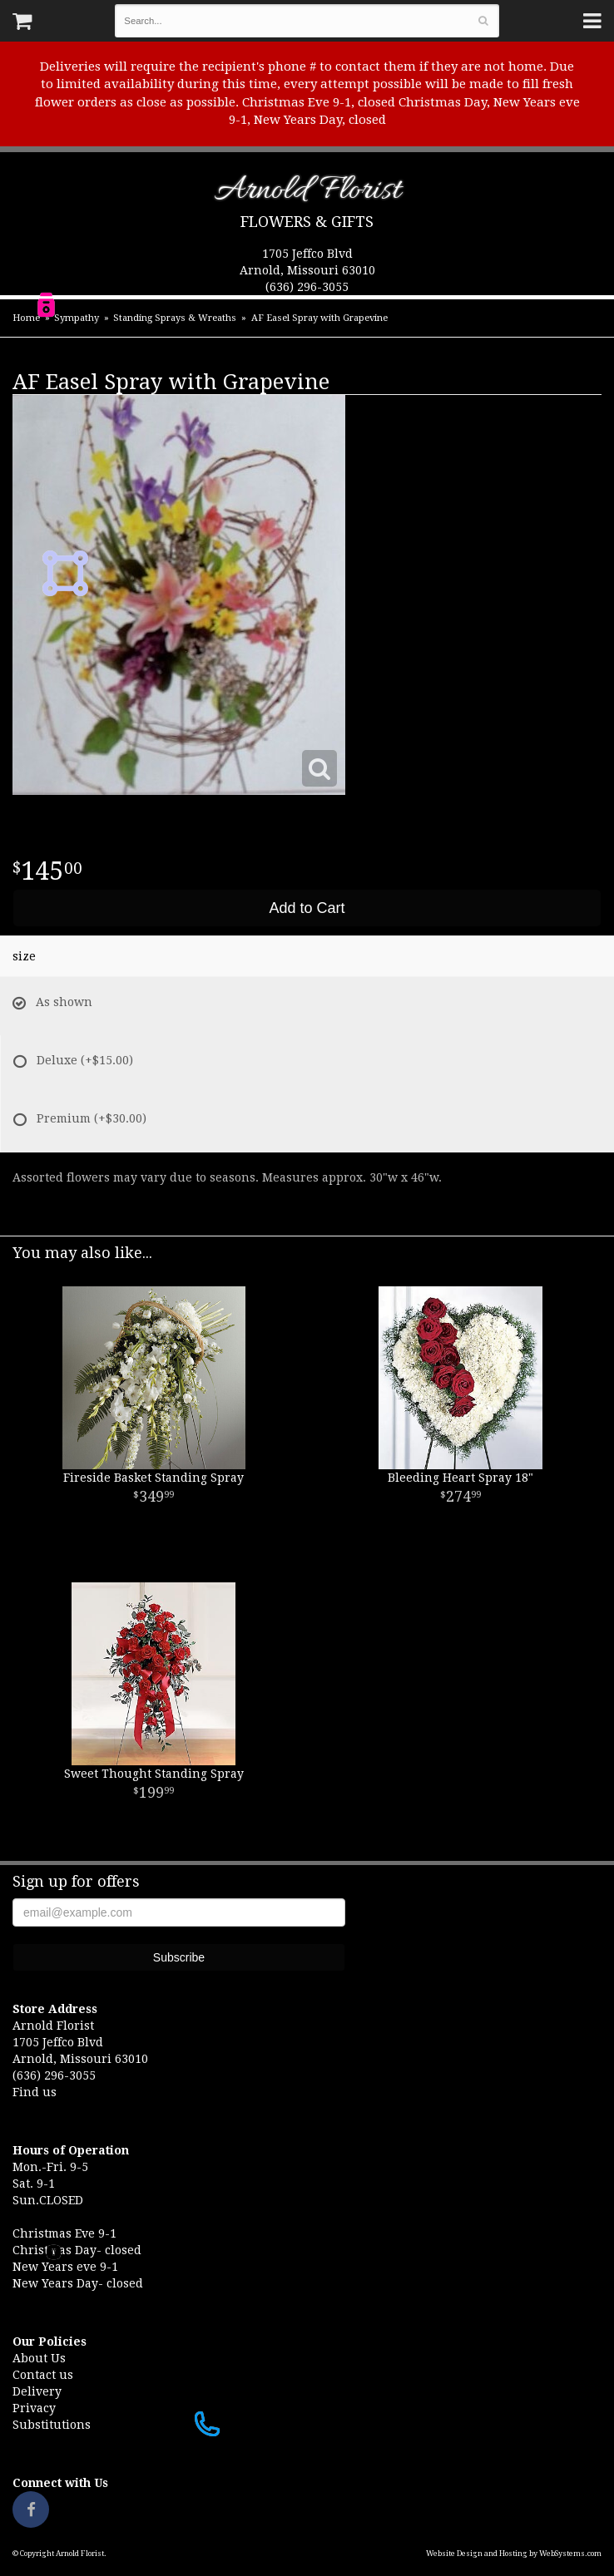  Describe the element at coordinates (53, 2252) in the screenshot. I see `represents the letter Y in a menu or keyboard interface` at that location.